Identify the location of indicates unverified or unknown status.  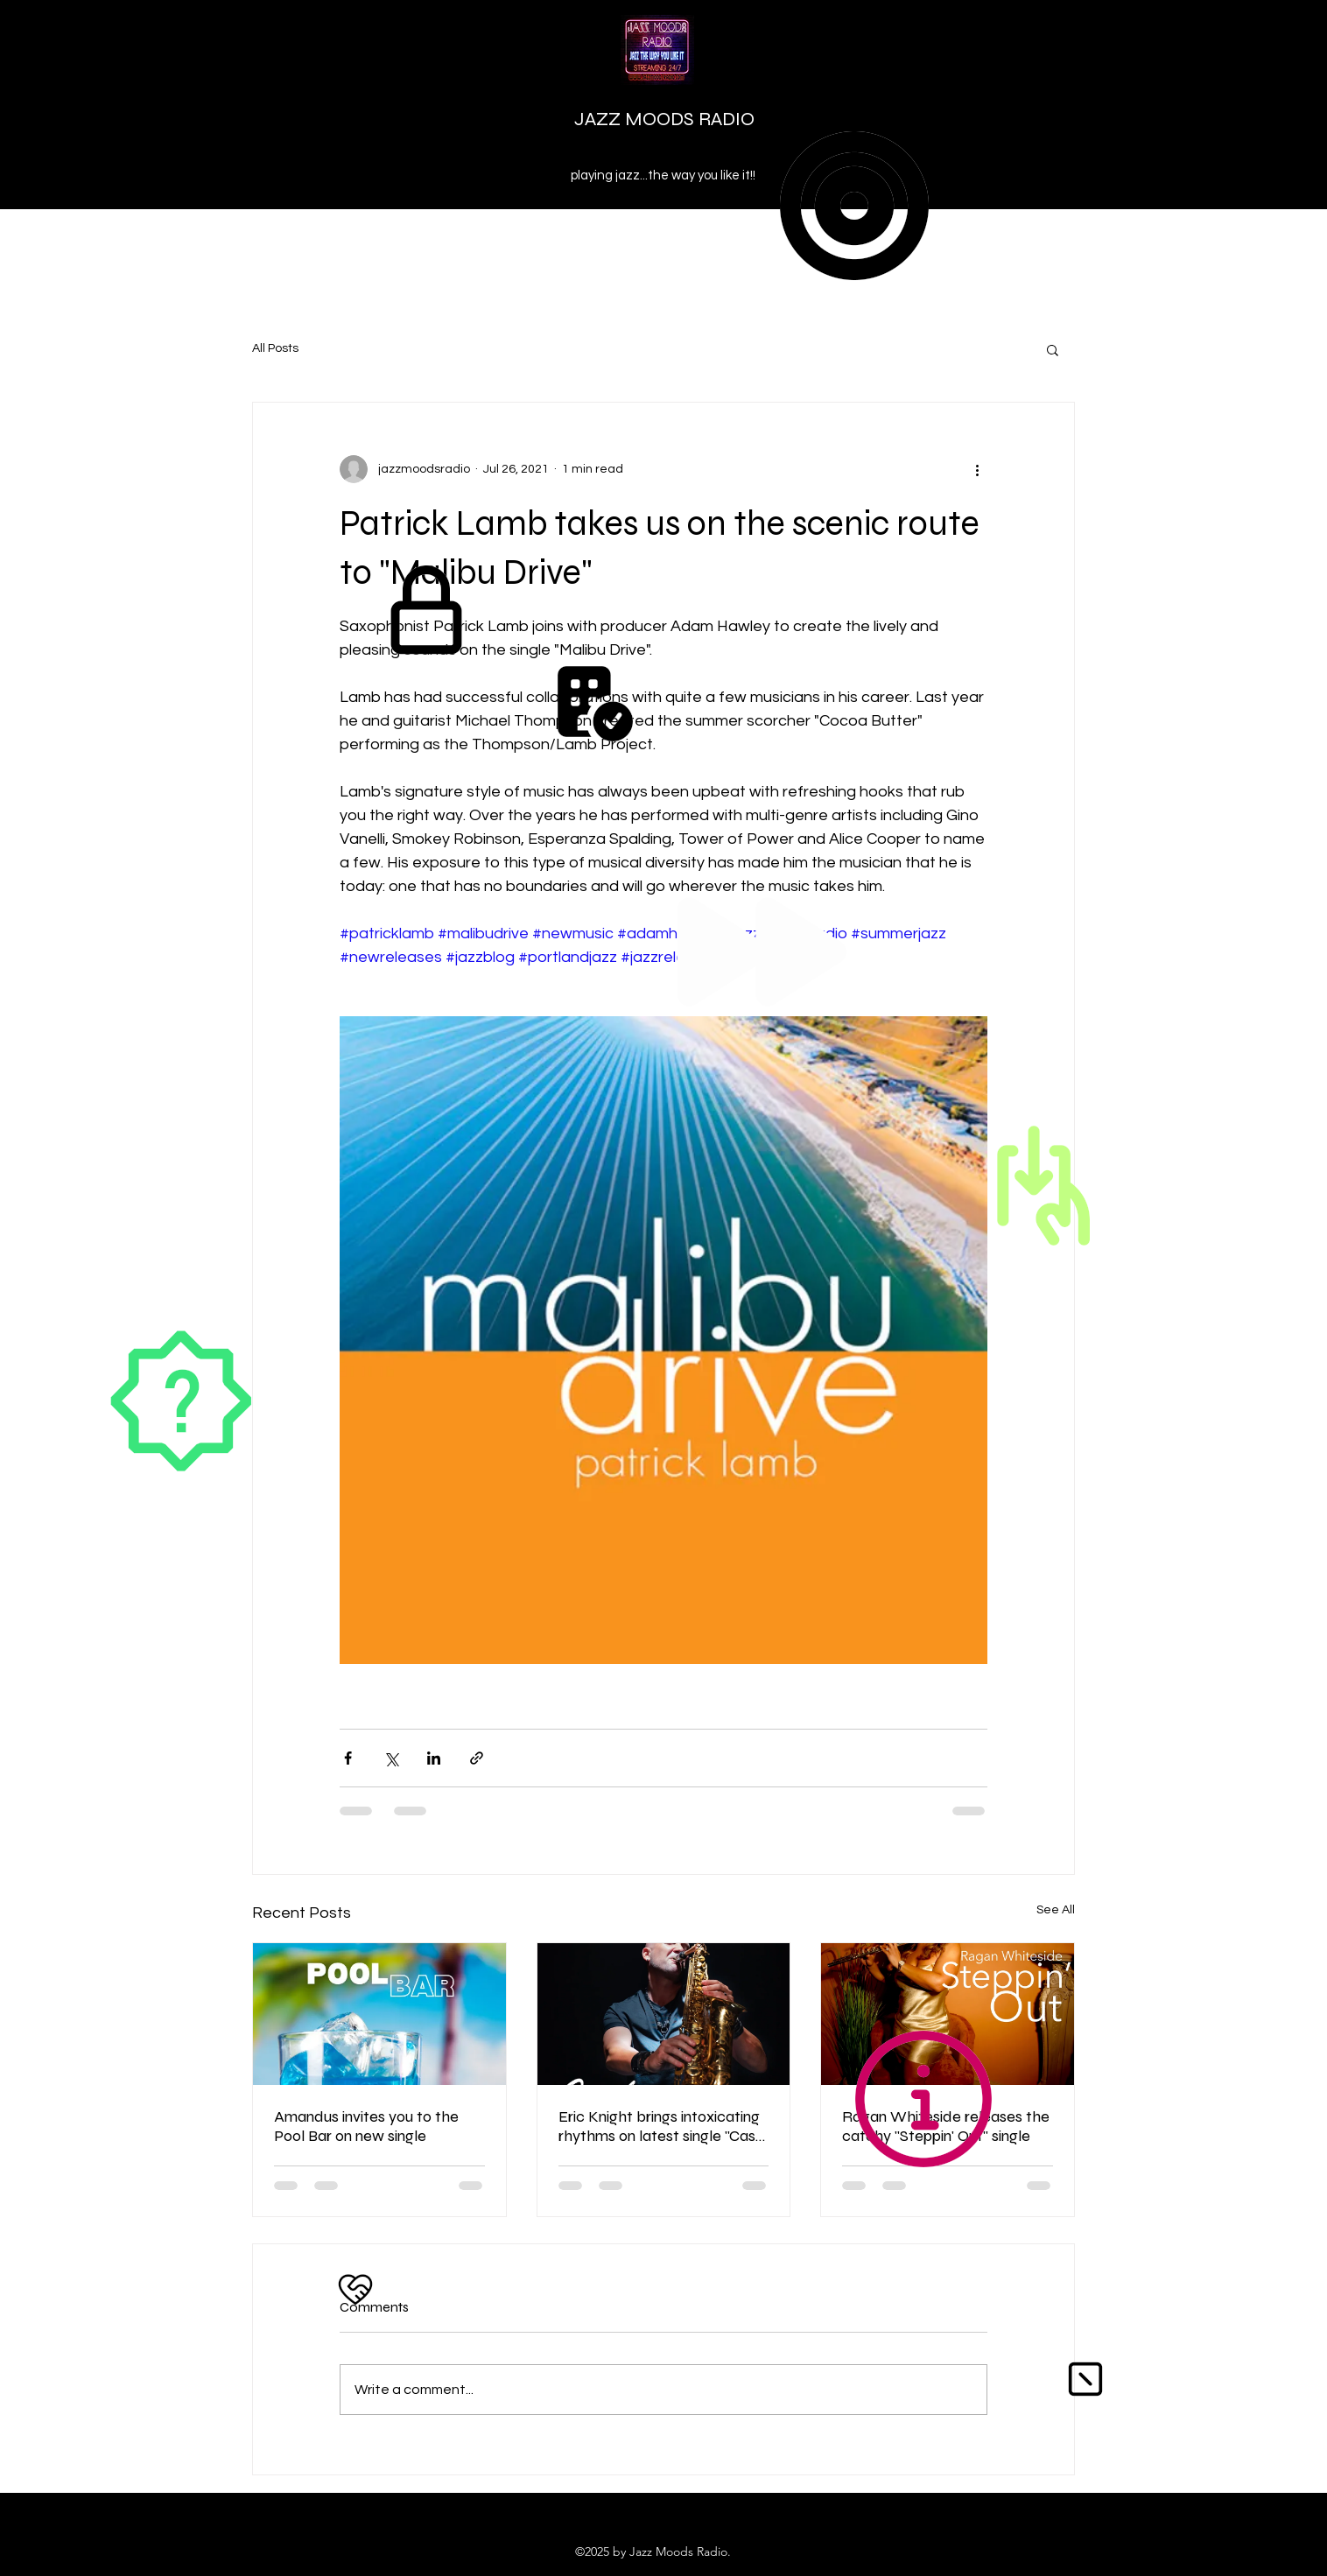
(180, 1400).